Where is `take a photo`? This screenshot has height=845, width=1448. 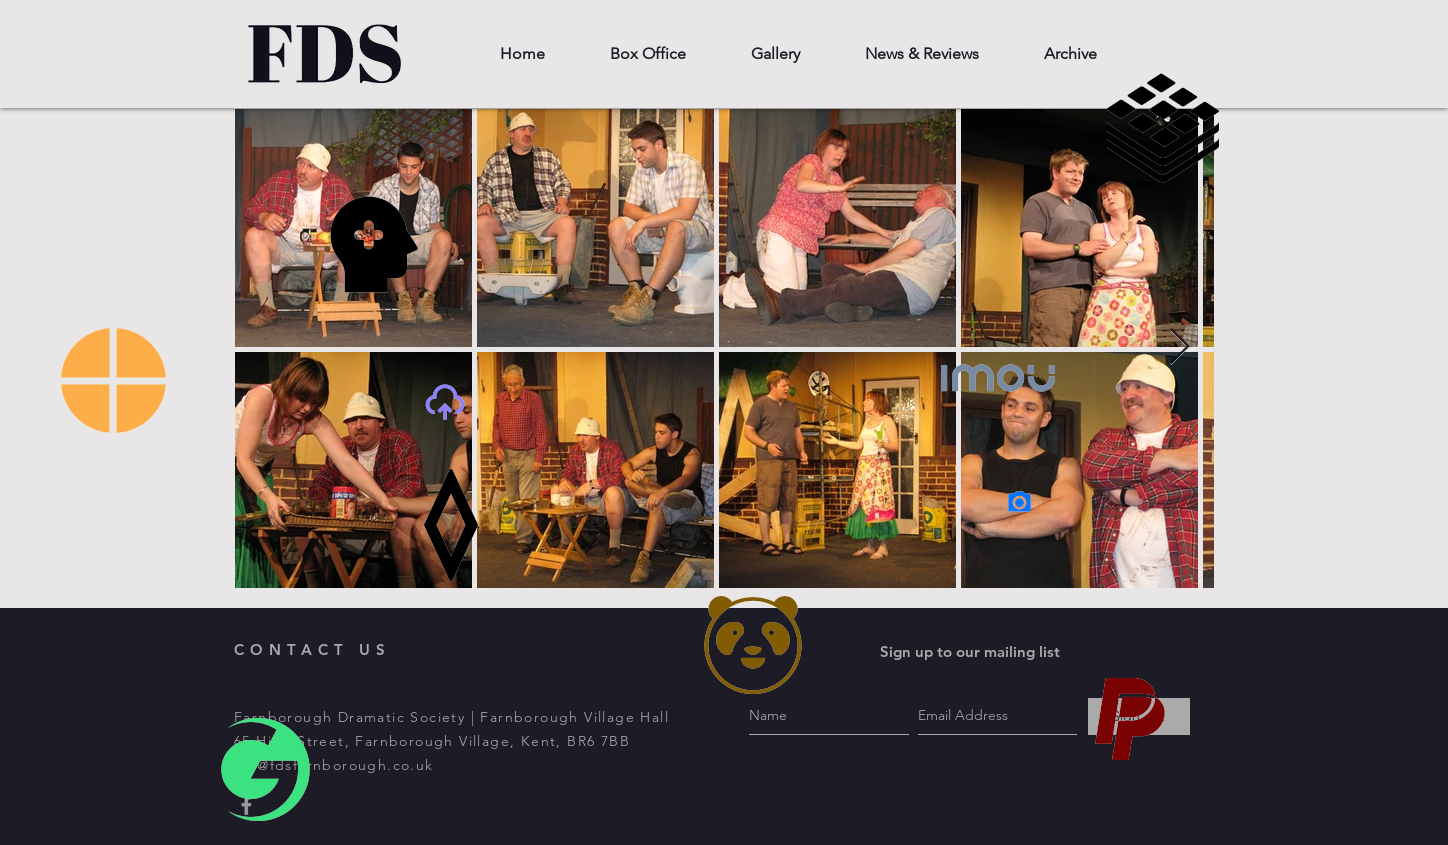 take a photo is located at coordinates (1019, 501).